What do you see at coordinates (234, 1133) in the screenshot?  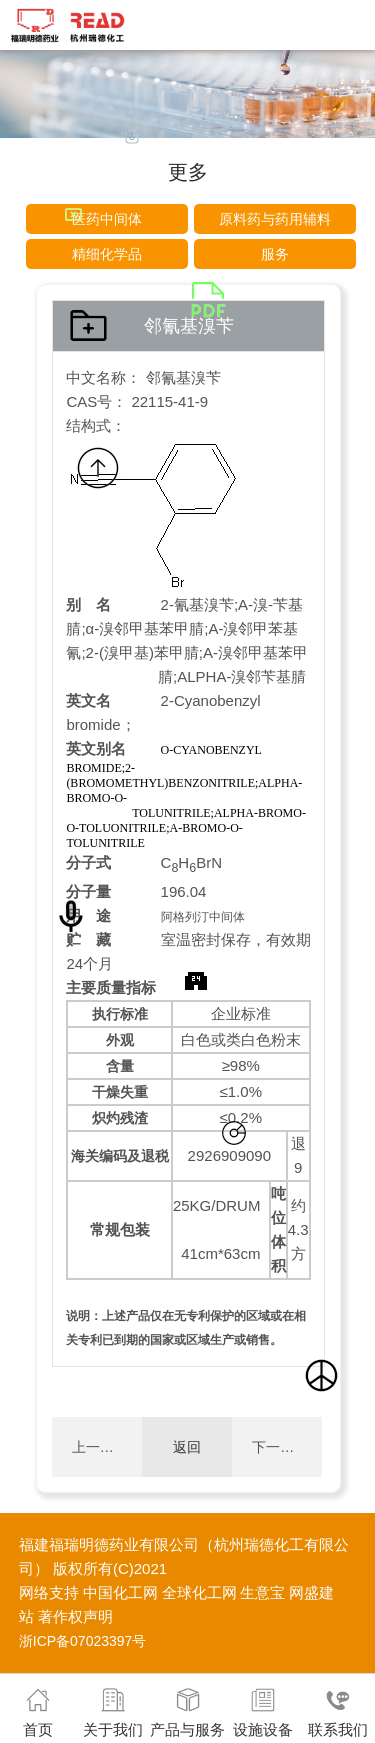 I see `play or access audio/music files` at bounding box center [234, 1133].